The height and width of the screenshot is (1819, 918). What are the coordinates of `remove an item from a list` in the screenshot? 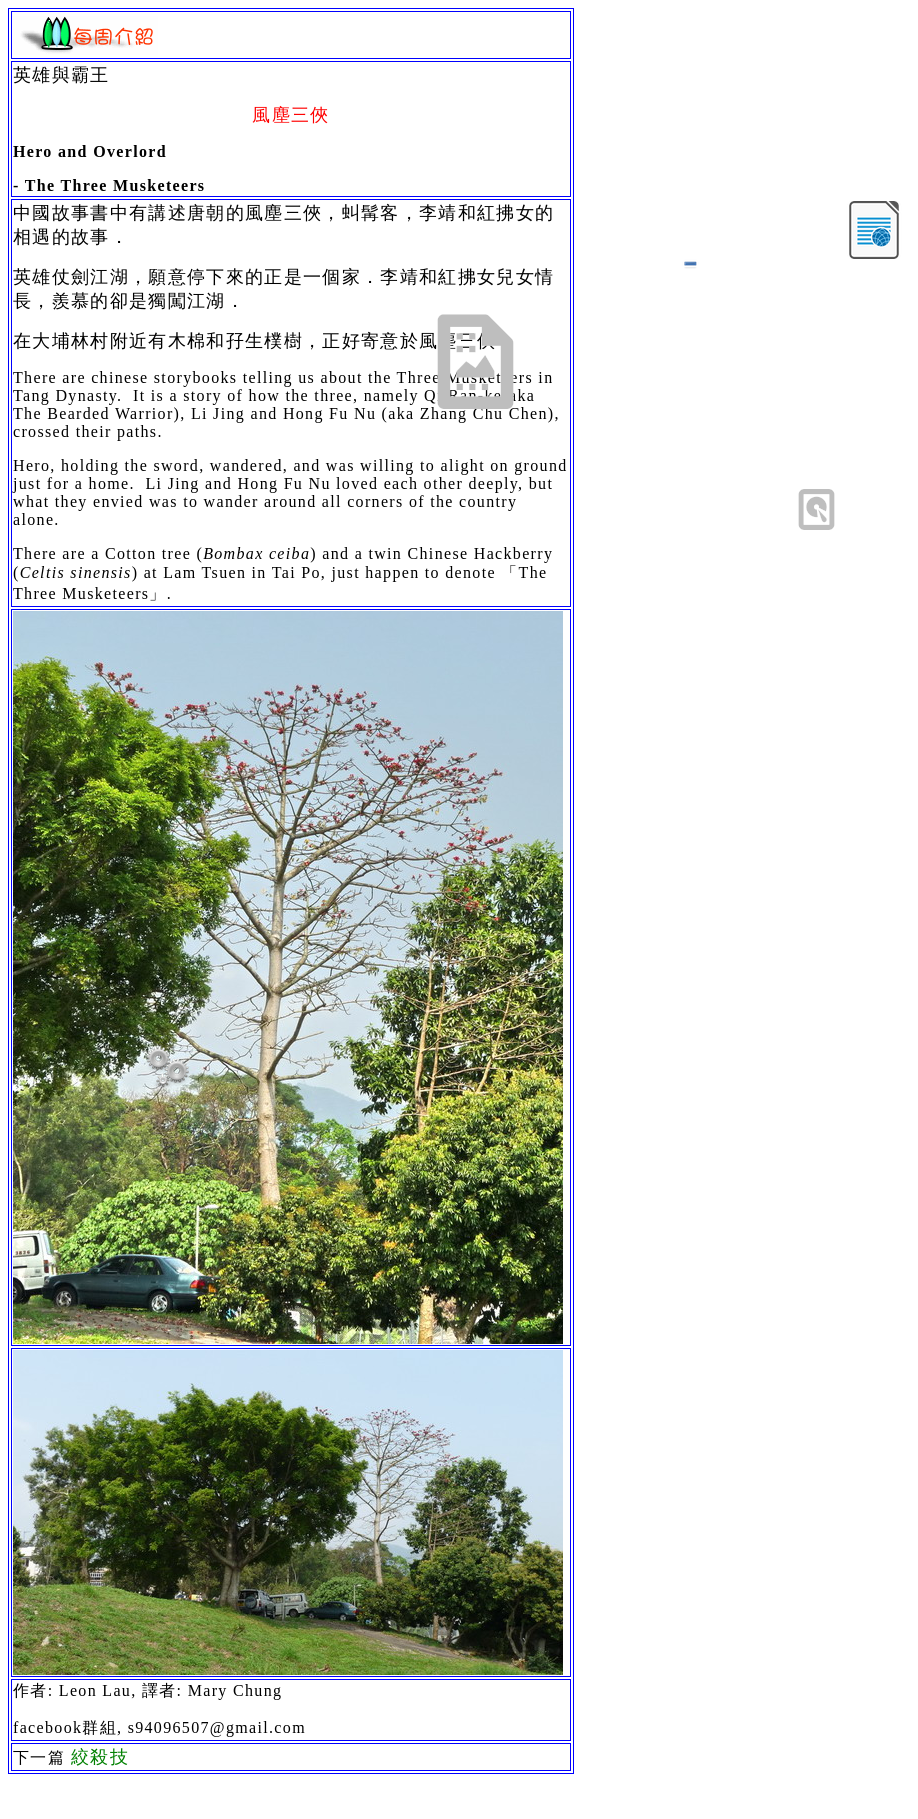 It's located at (690, 264).